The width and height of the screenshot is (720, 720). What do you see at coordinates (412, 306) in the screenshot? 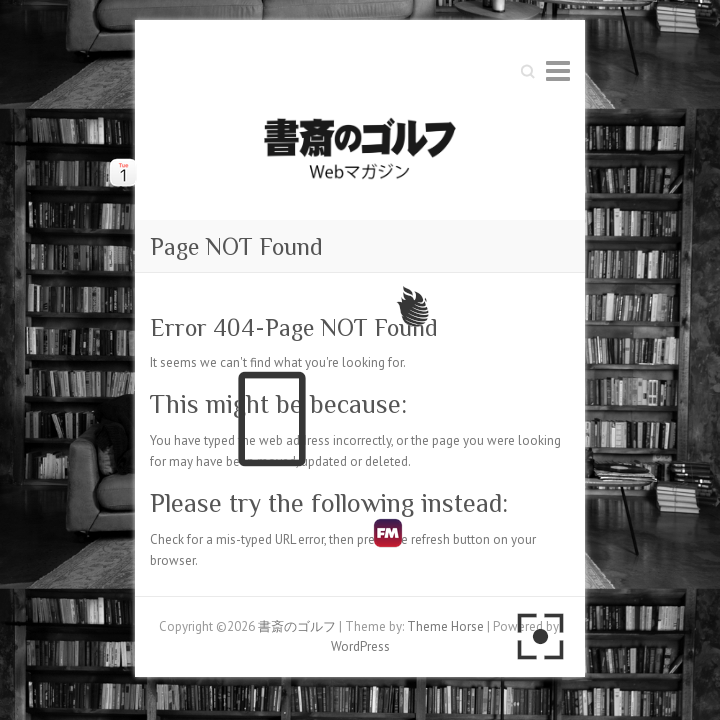
I see `open glade interface designer` at bounding box center [412, 306].